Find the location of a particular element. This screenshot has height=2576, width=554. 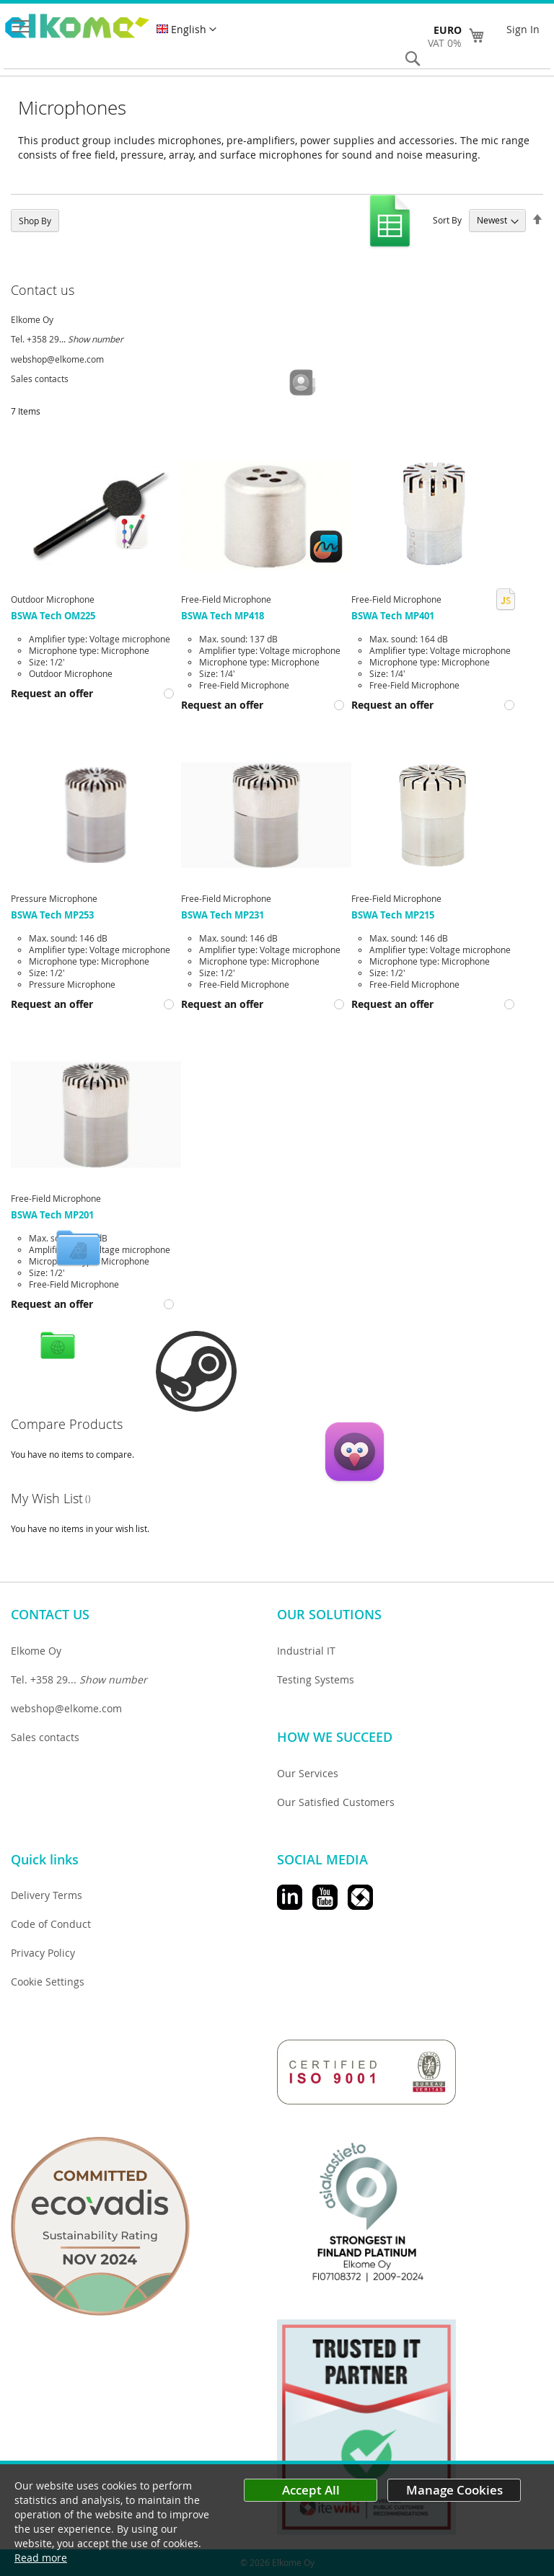

open freeform app for brainstorming and sketching is located at coordinates (326, 546).